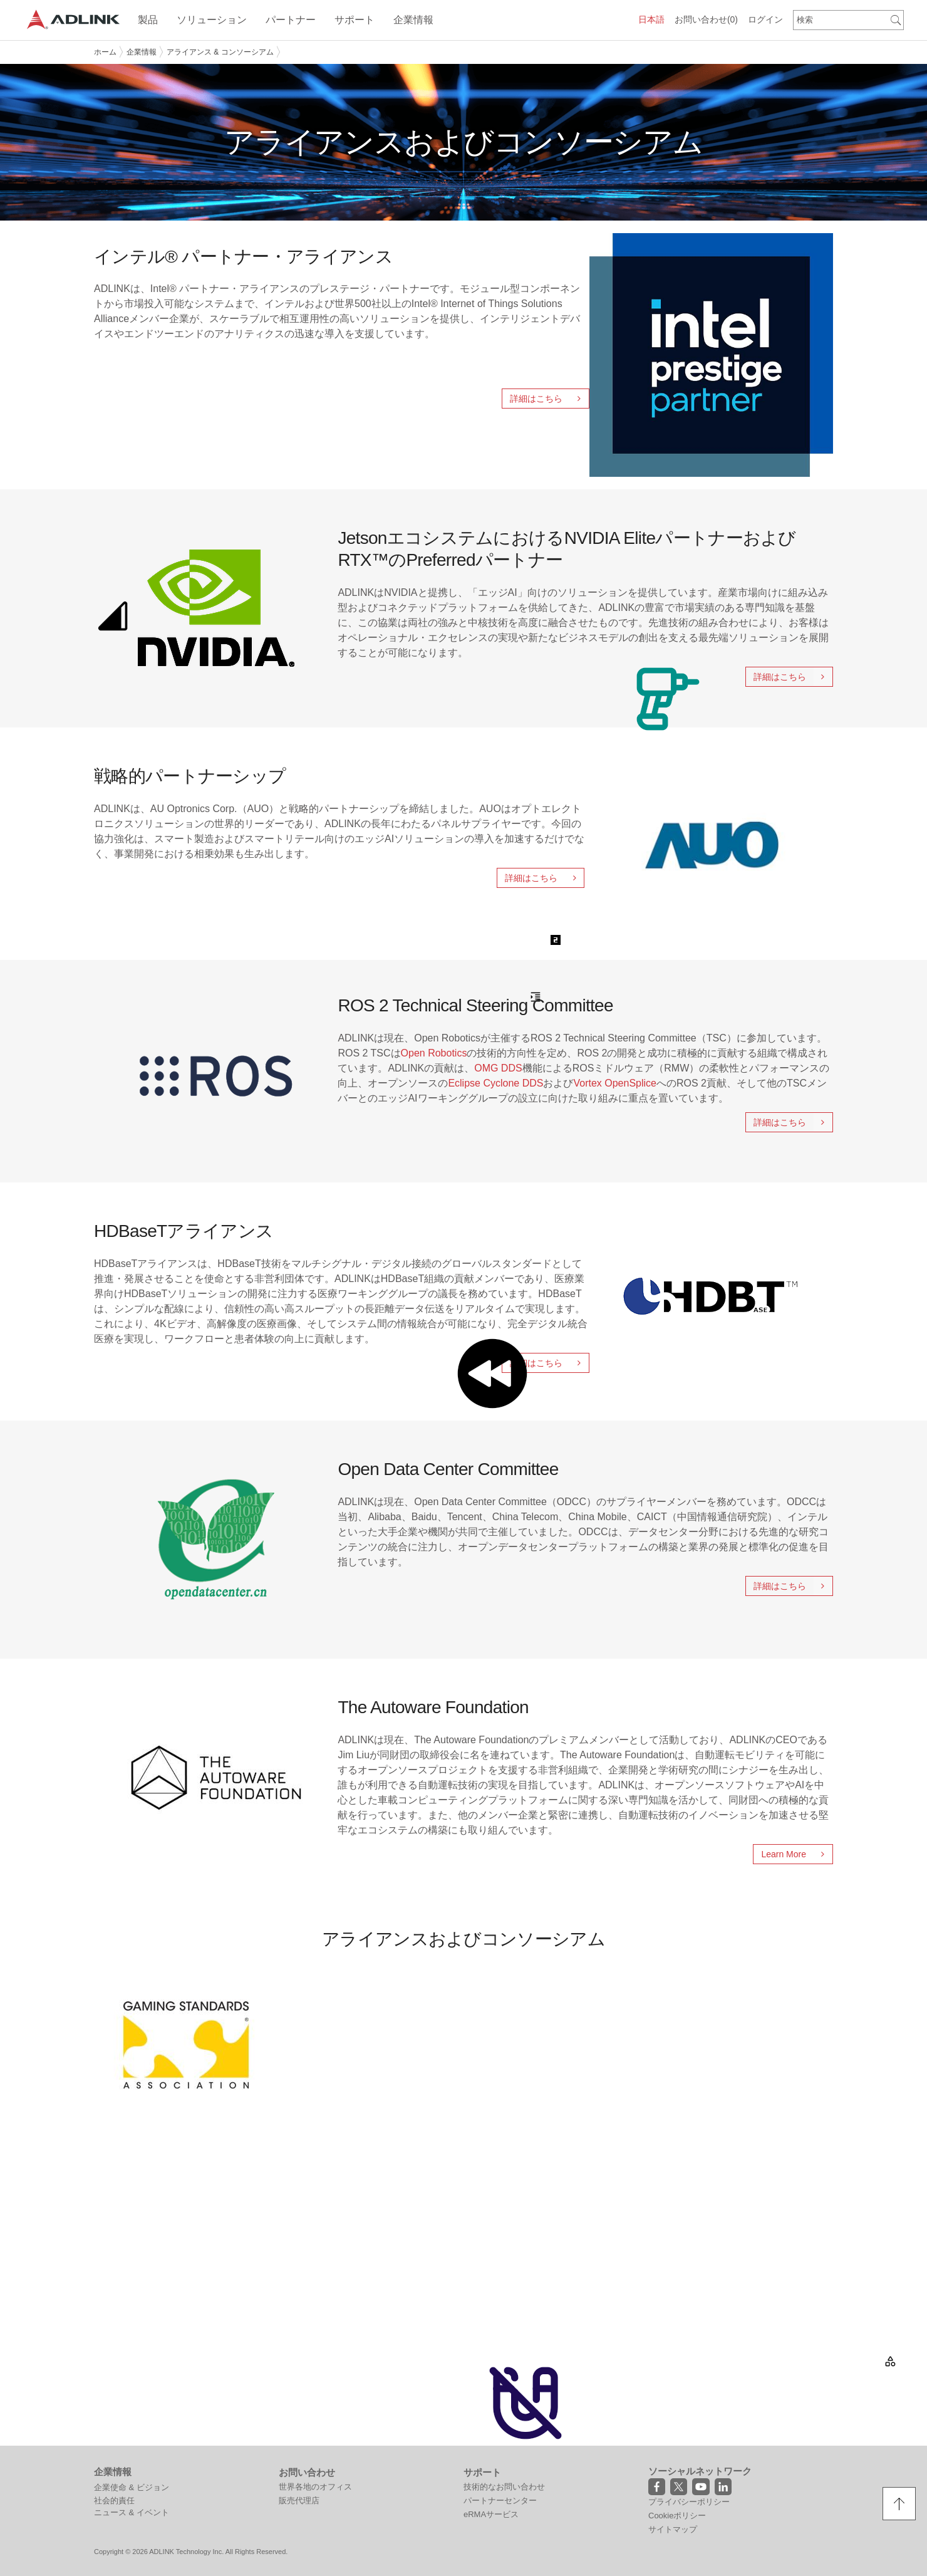  Describe the element at coordinates (492, 1374) in the screenshot. I see `skip to previous track` at that location.